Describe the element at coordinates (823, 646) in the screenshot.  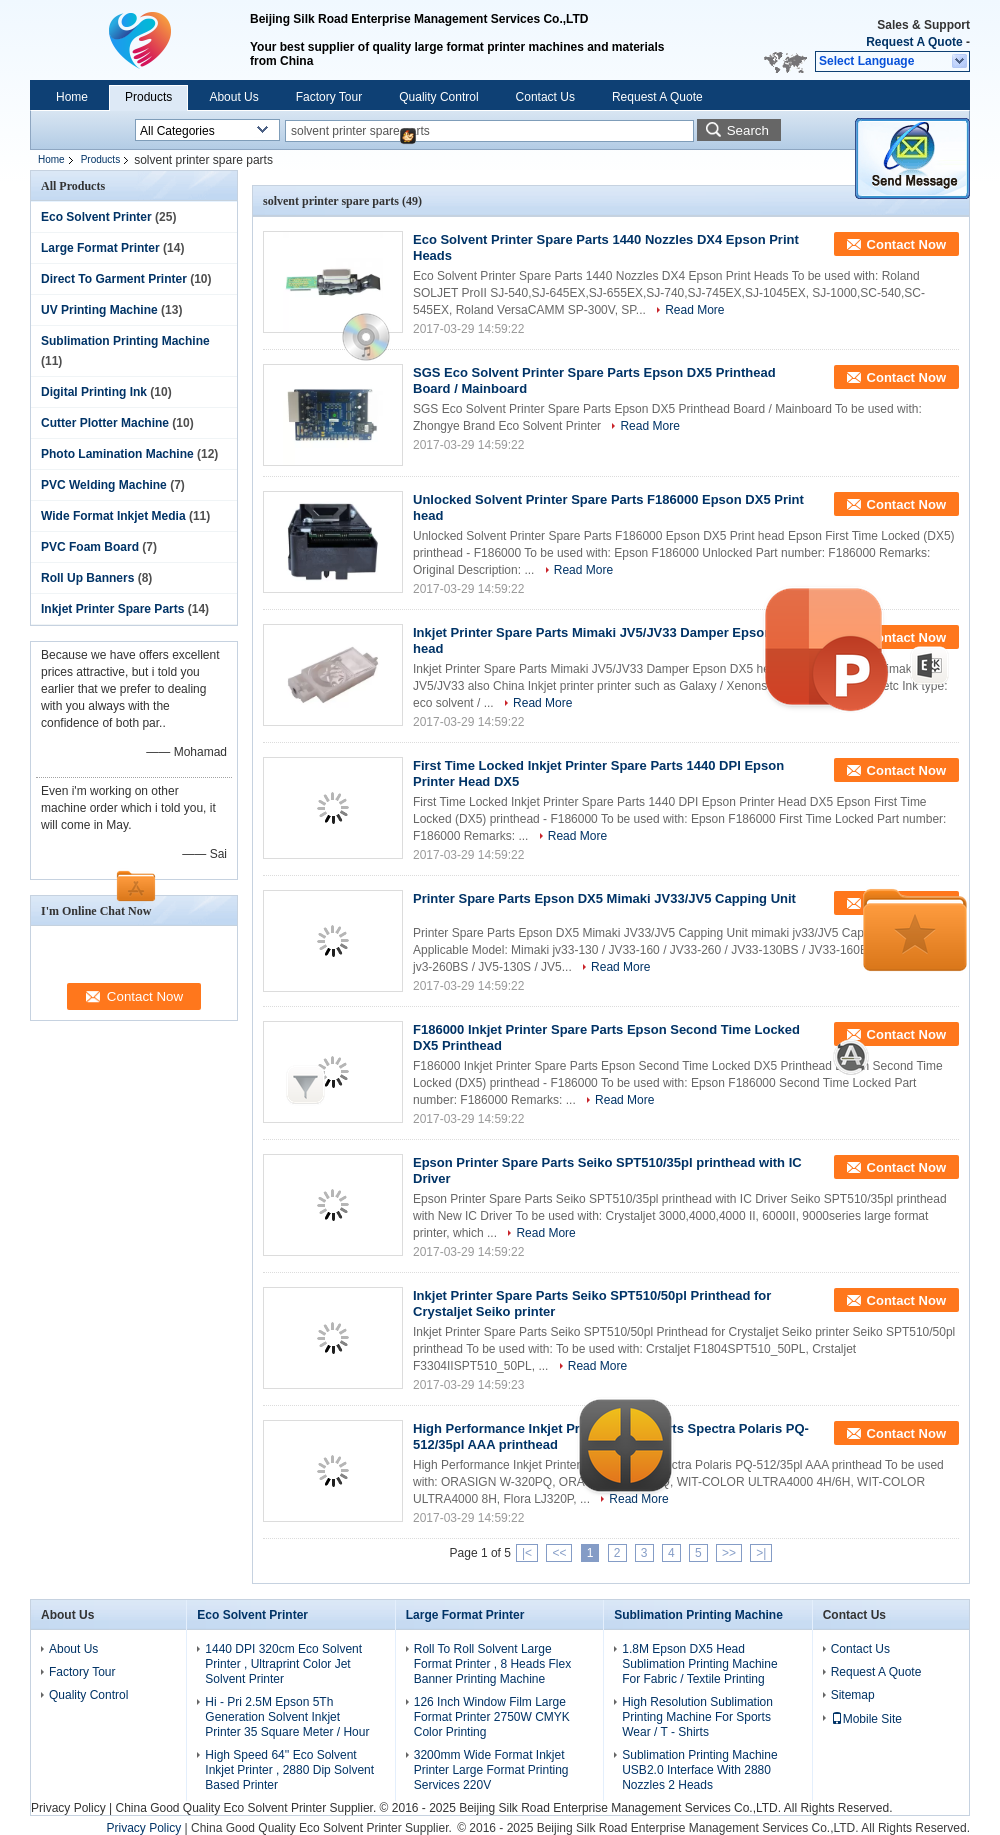
I see `open Microsoft PowerPoint` at that location.